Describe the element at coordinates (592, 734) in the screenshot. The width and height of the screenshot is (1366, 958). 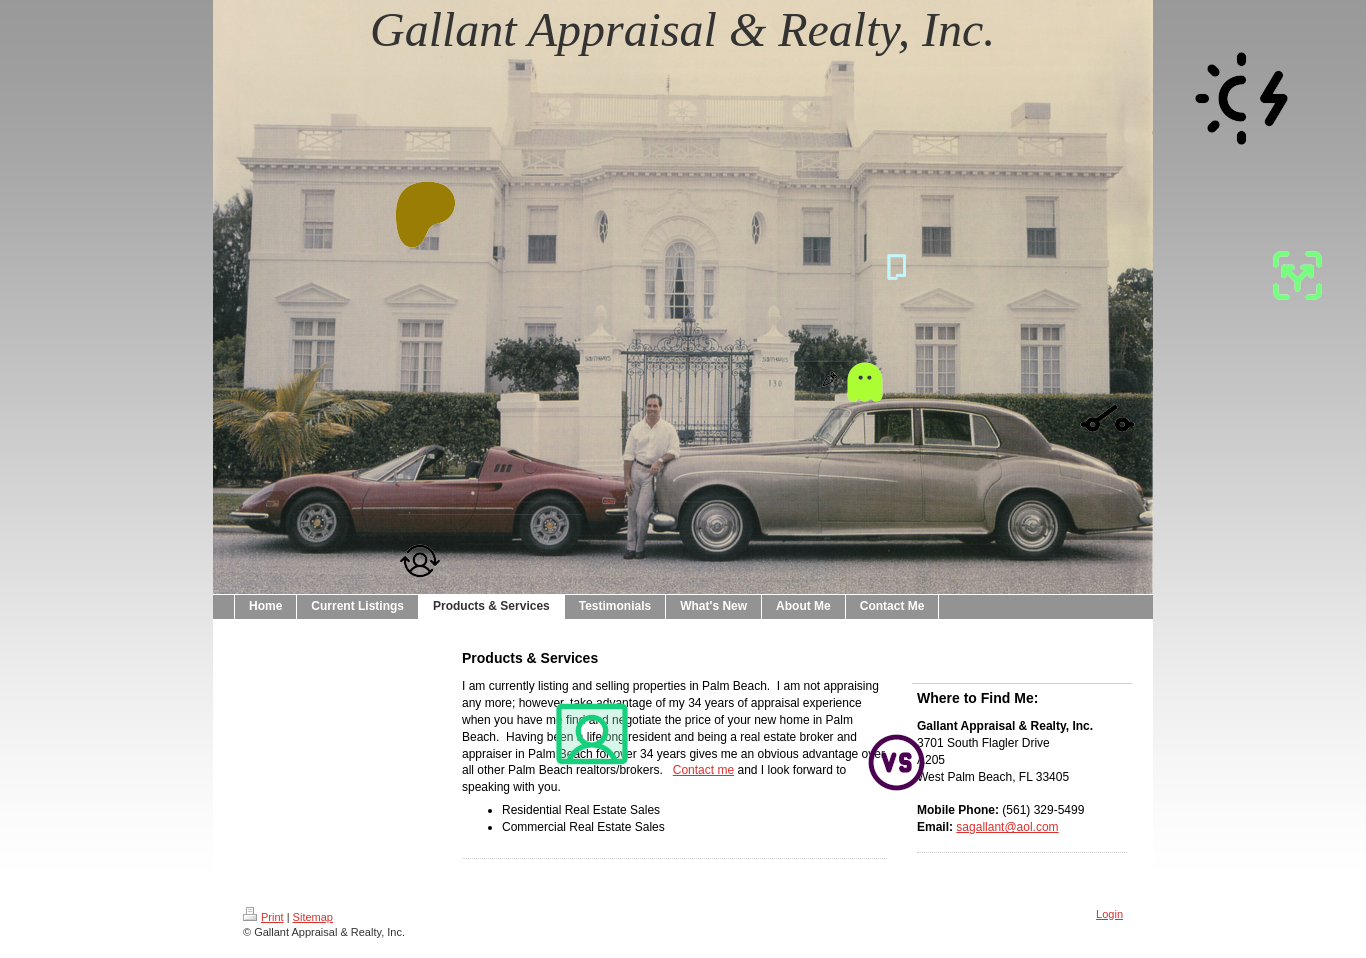
I see `view user profile card` at that location.